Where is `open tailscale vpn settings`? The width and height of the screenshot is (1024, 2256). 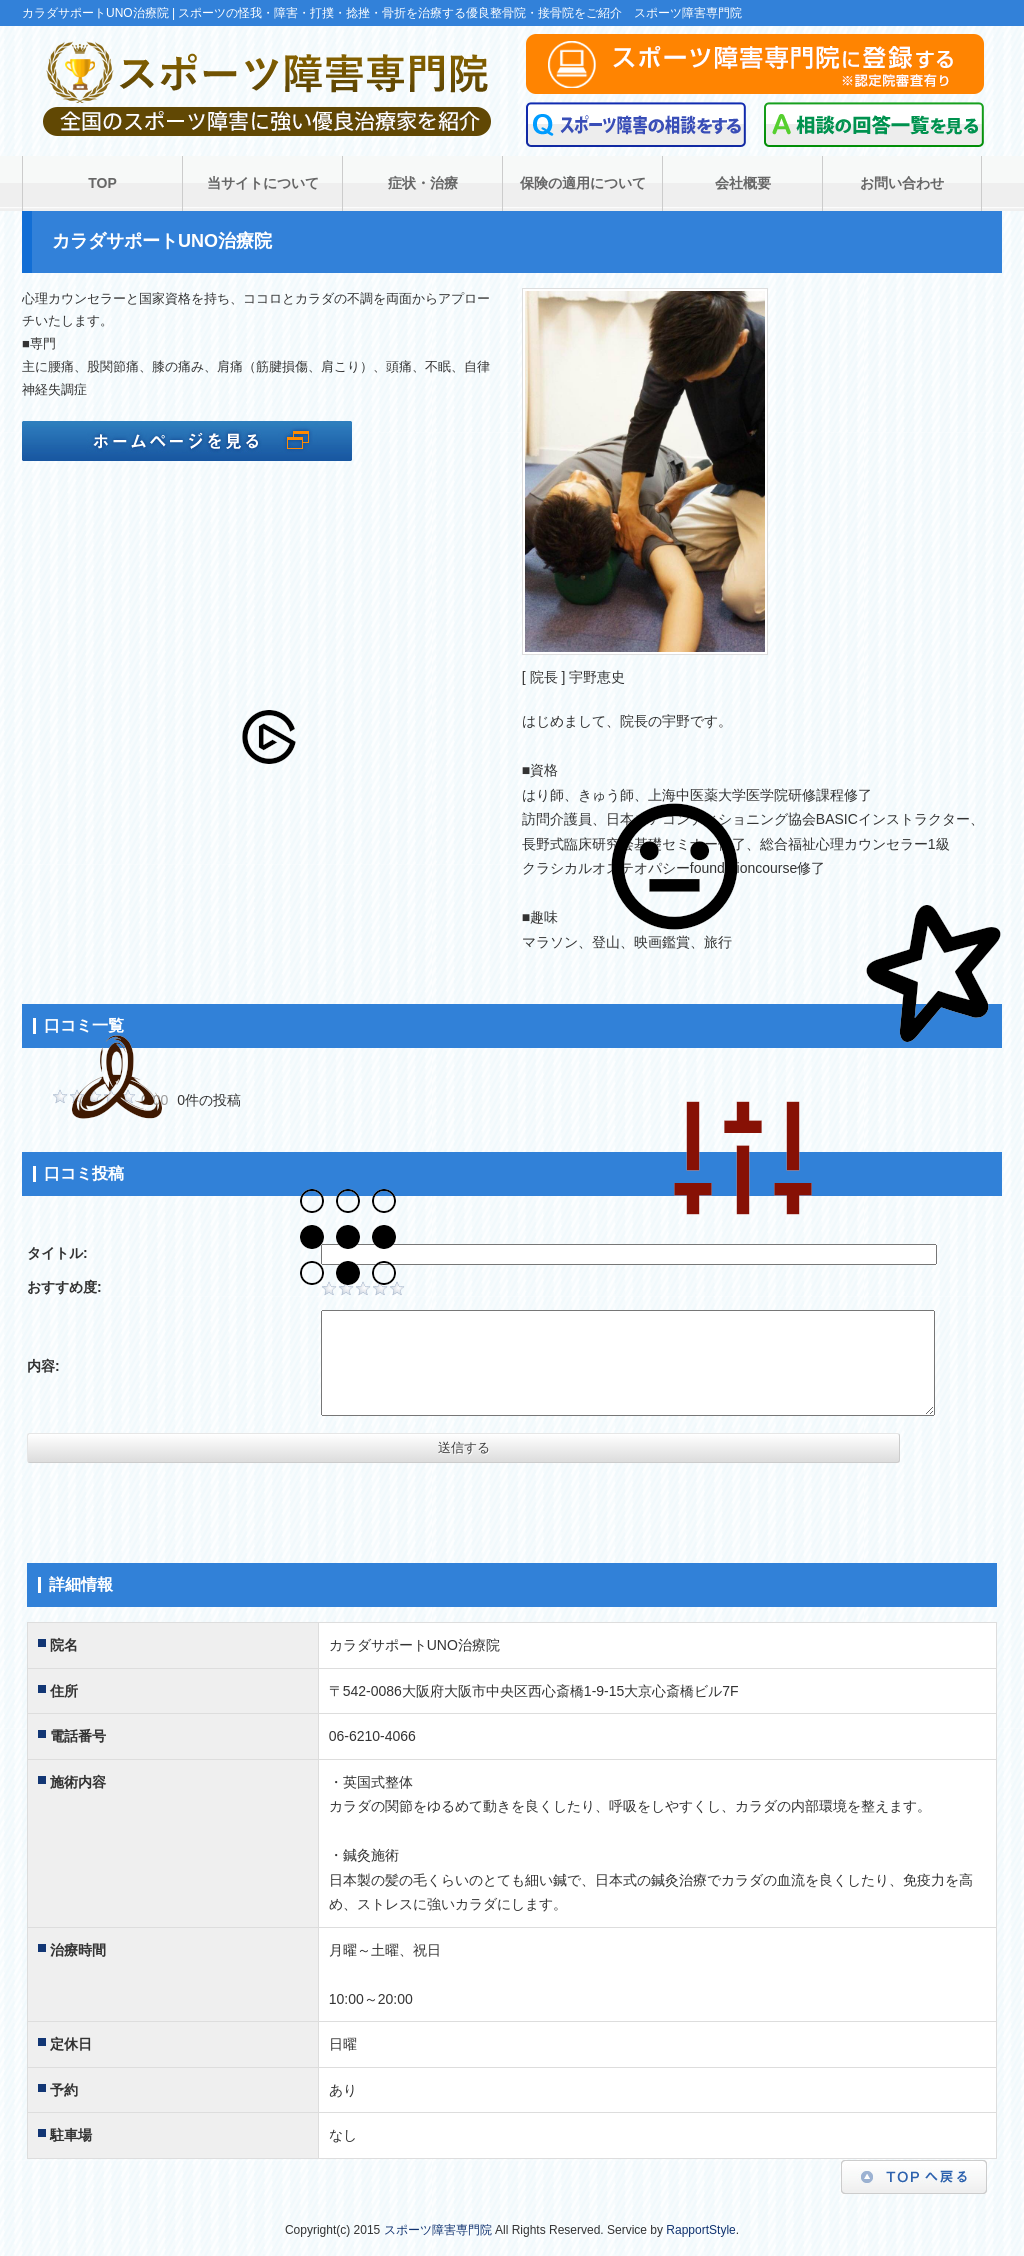
open tailscale vpn settings is located at coordinates (348, 1237).